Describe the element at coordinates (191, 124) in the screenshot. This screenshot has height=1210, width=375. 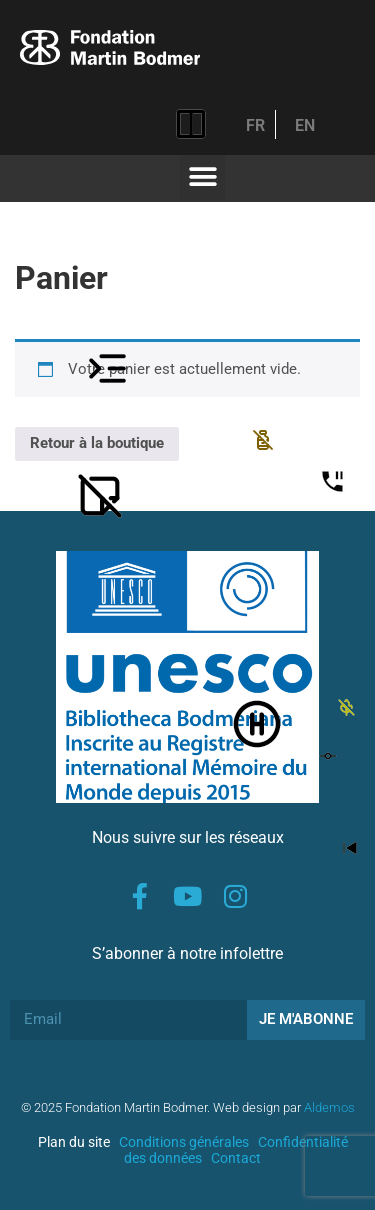
I see `split view horizontally` at that location.